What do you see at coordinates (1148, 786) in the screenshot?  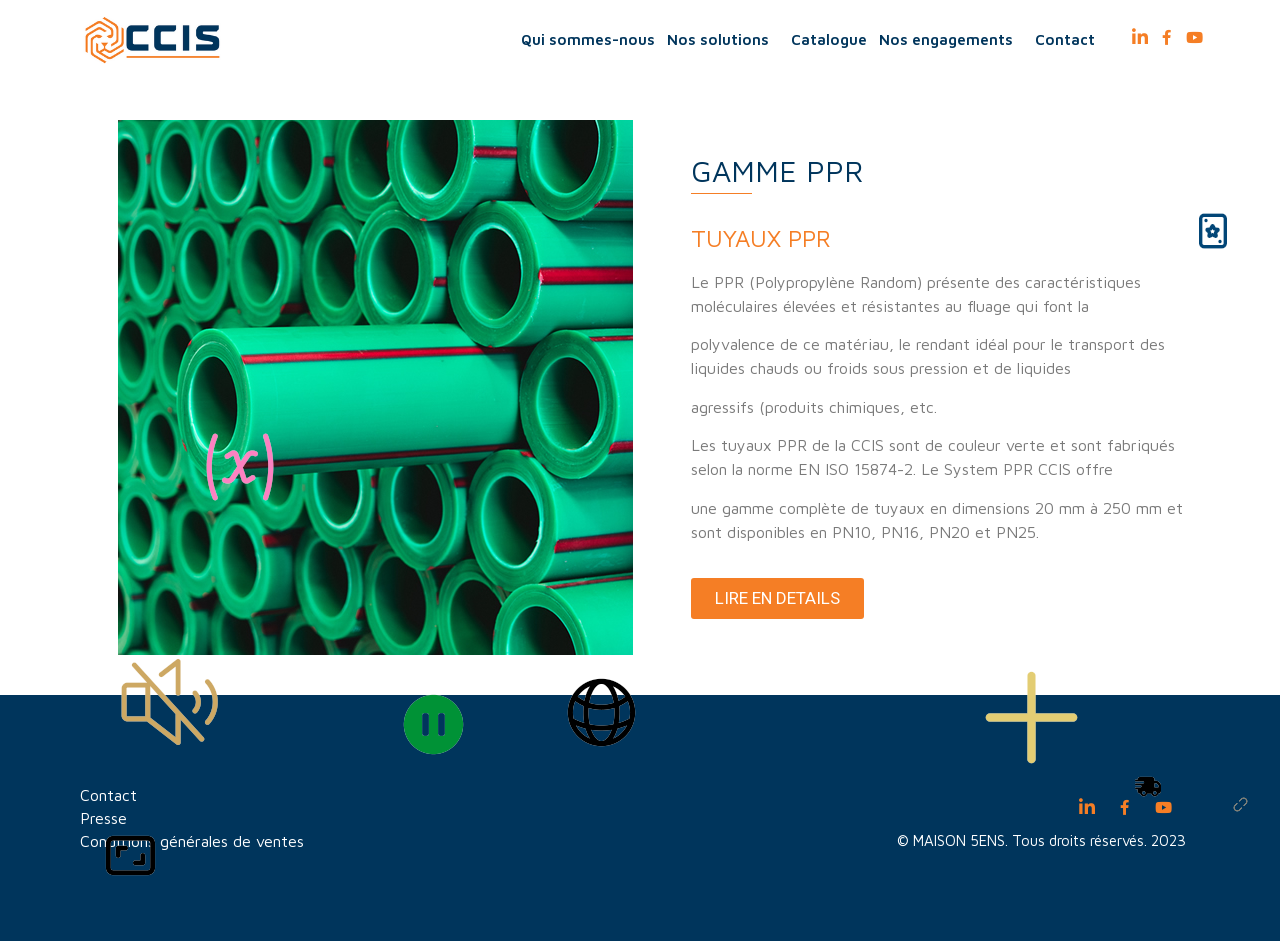 I see `indicates express or fast shipping` at bounding box center [1148, 786].